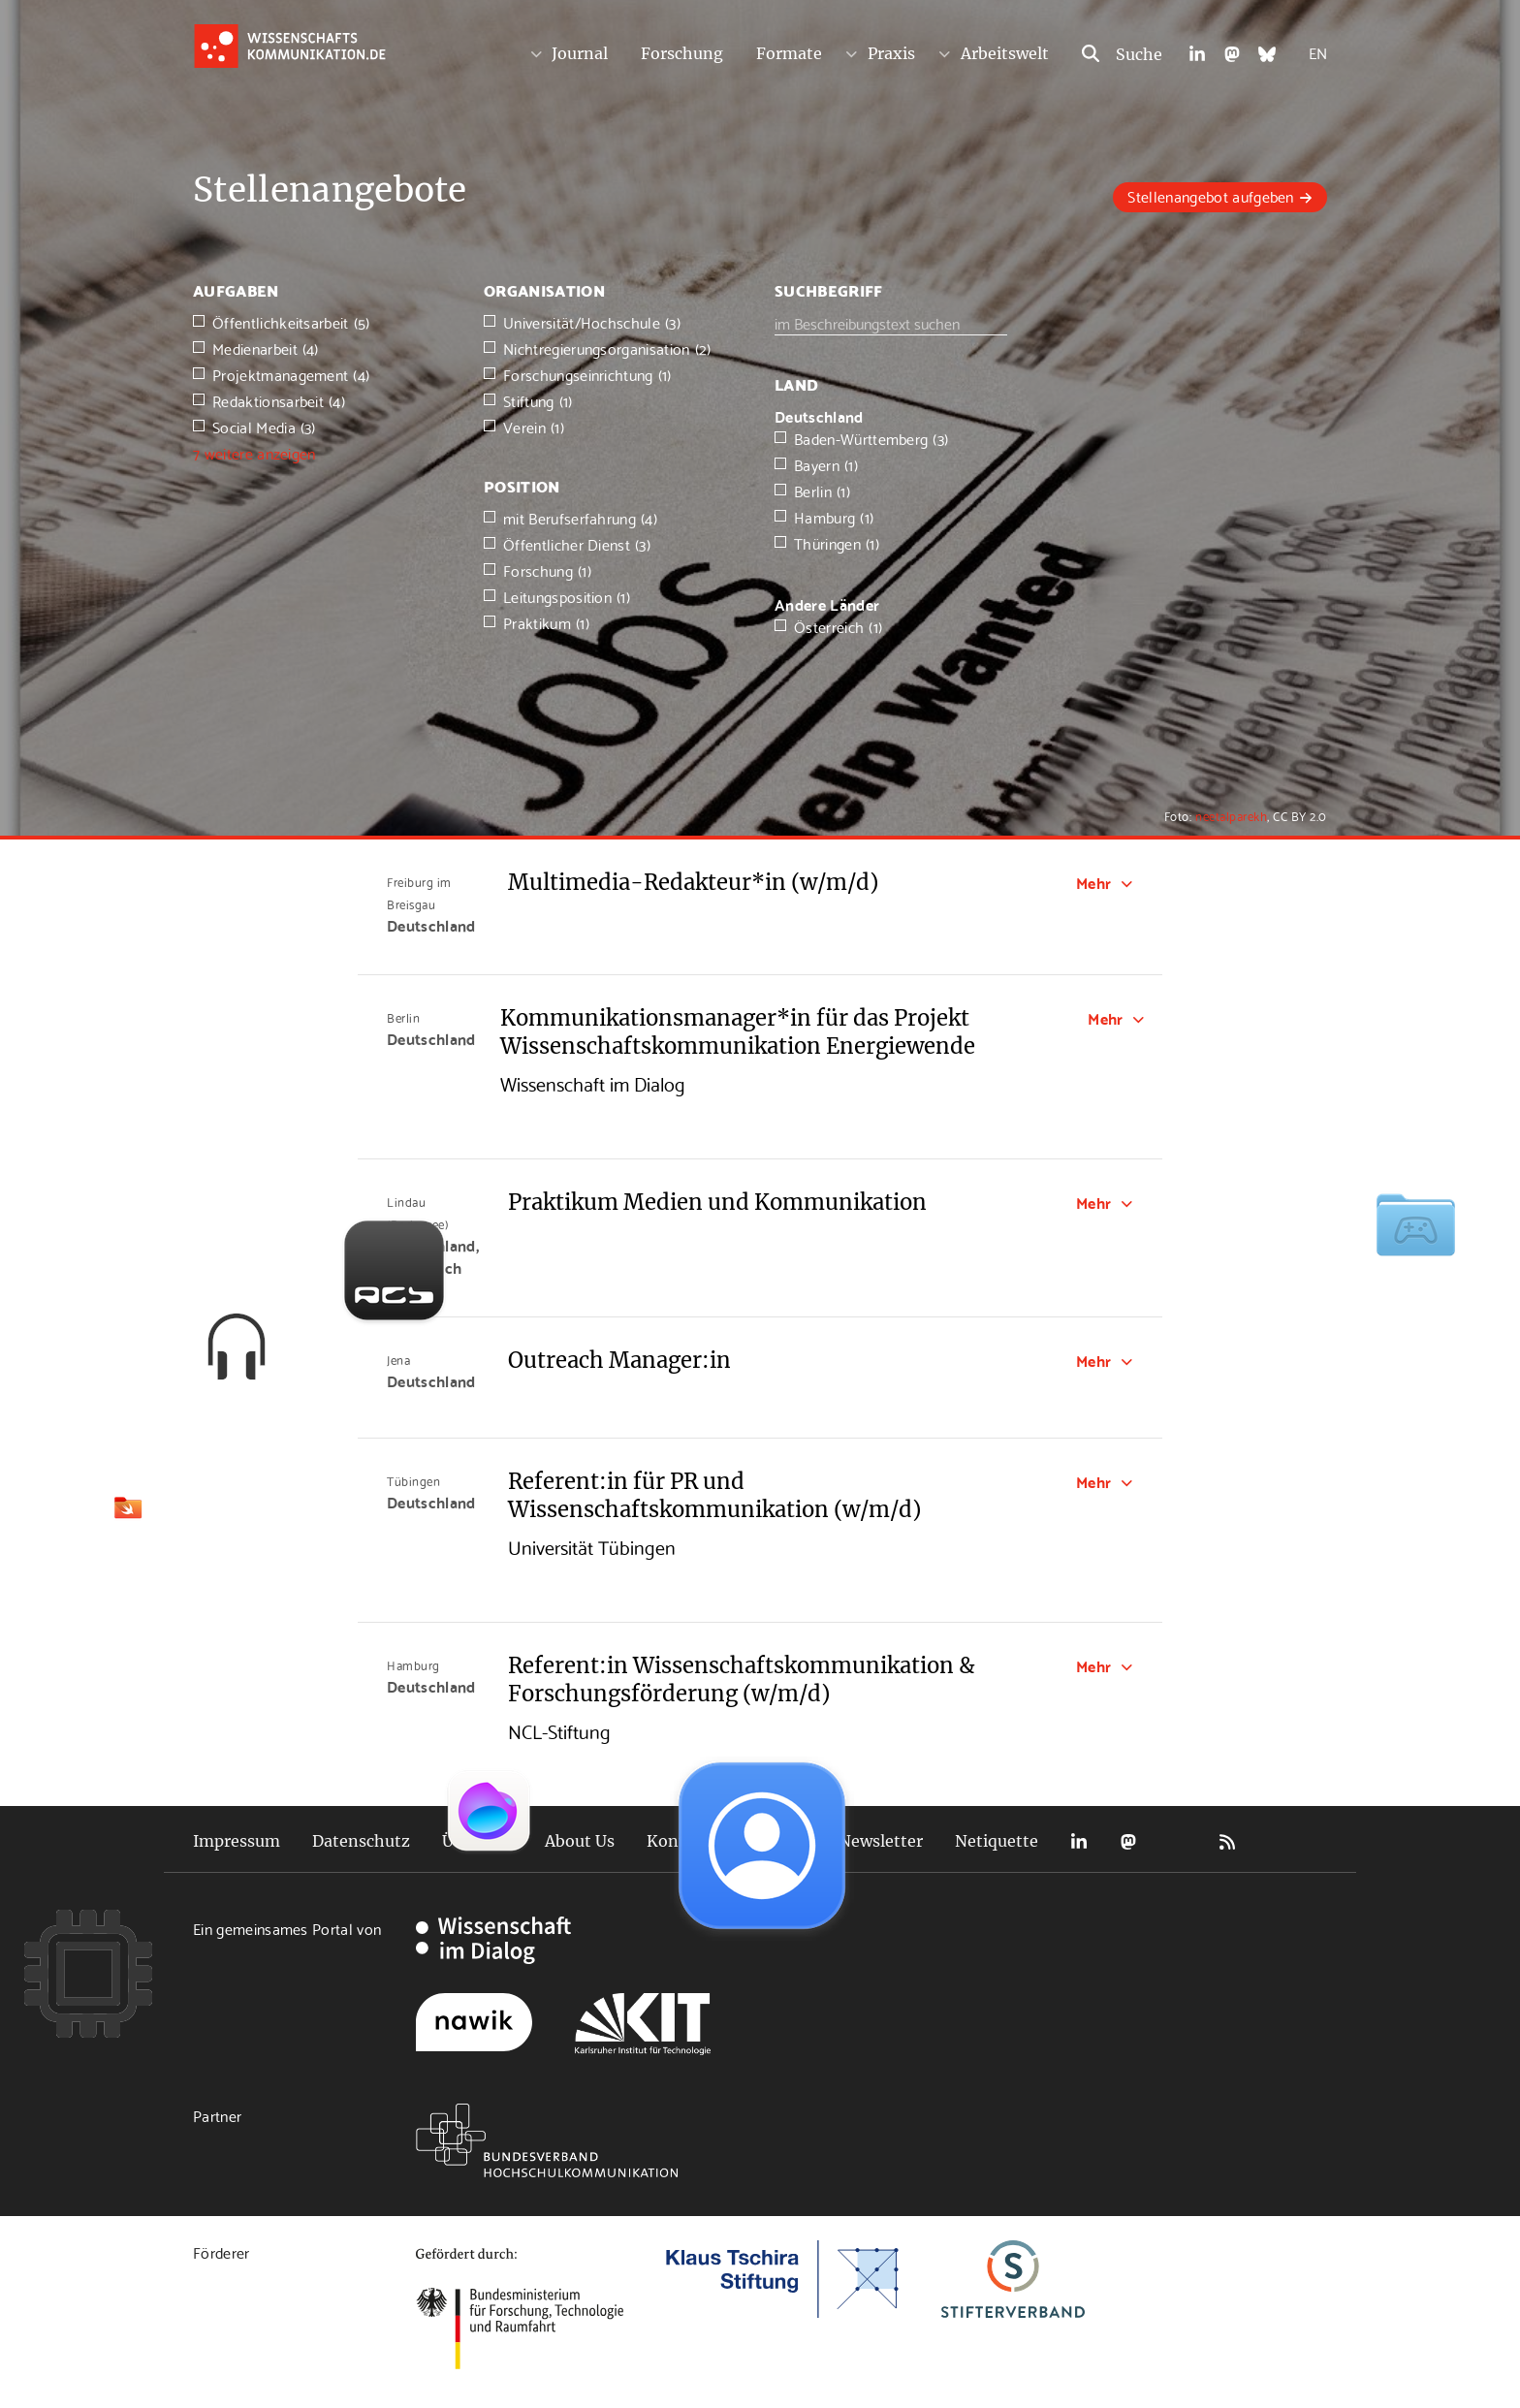 The height and width of the screenshot is (2408, 1520). I want to click on open your games folder, so click(1415, 1224).